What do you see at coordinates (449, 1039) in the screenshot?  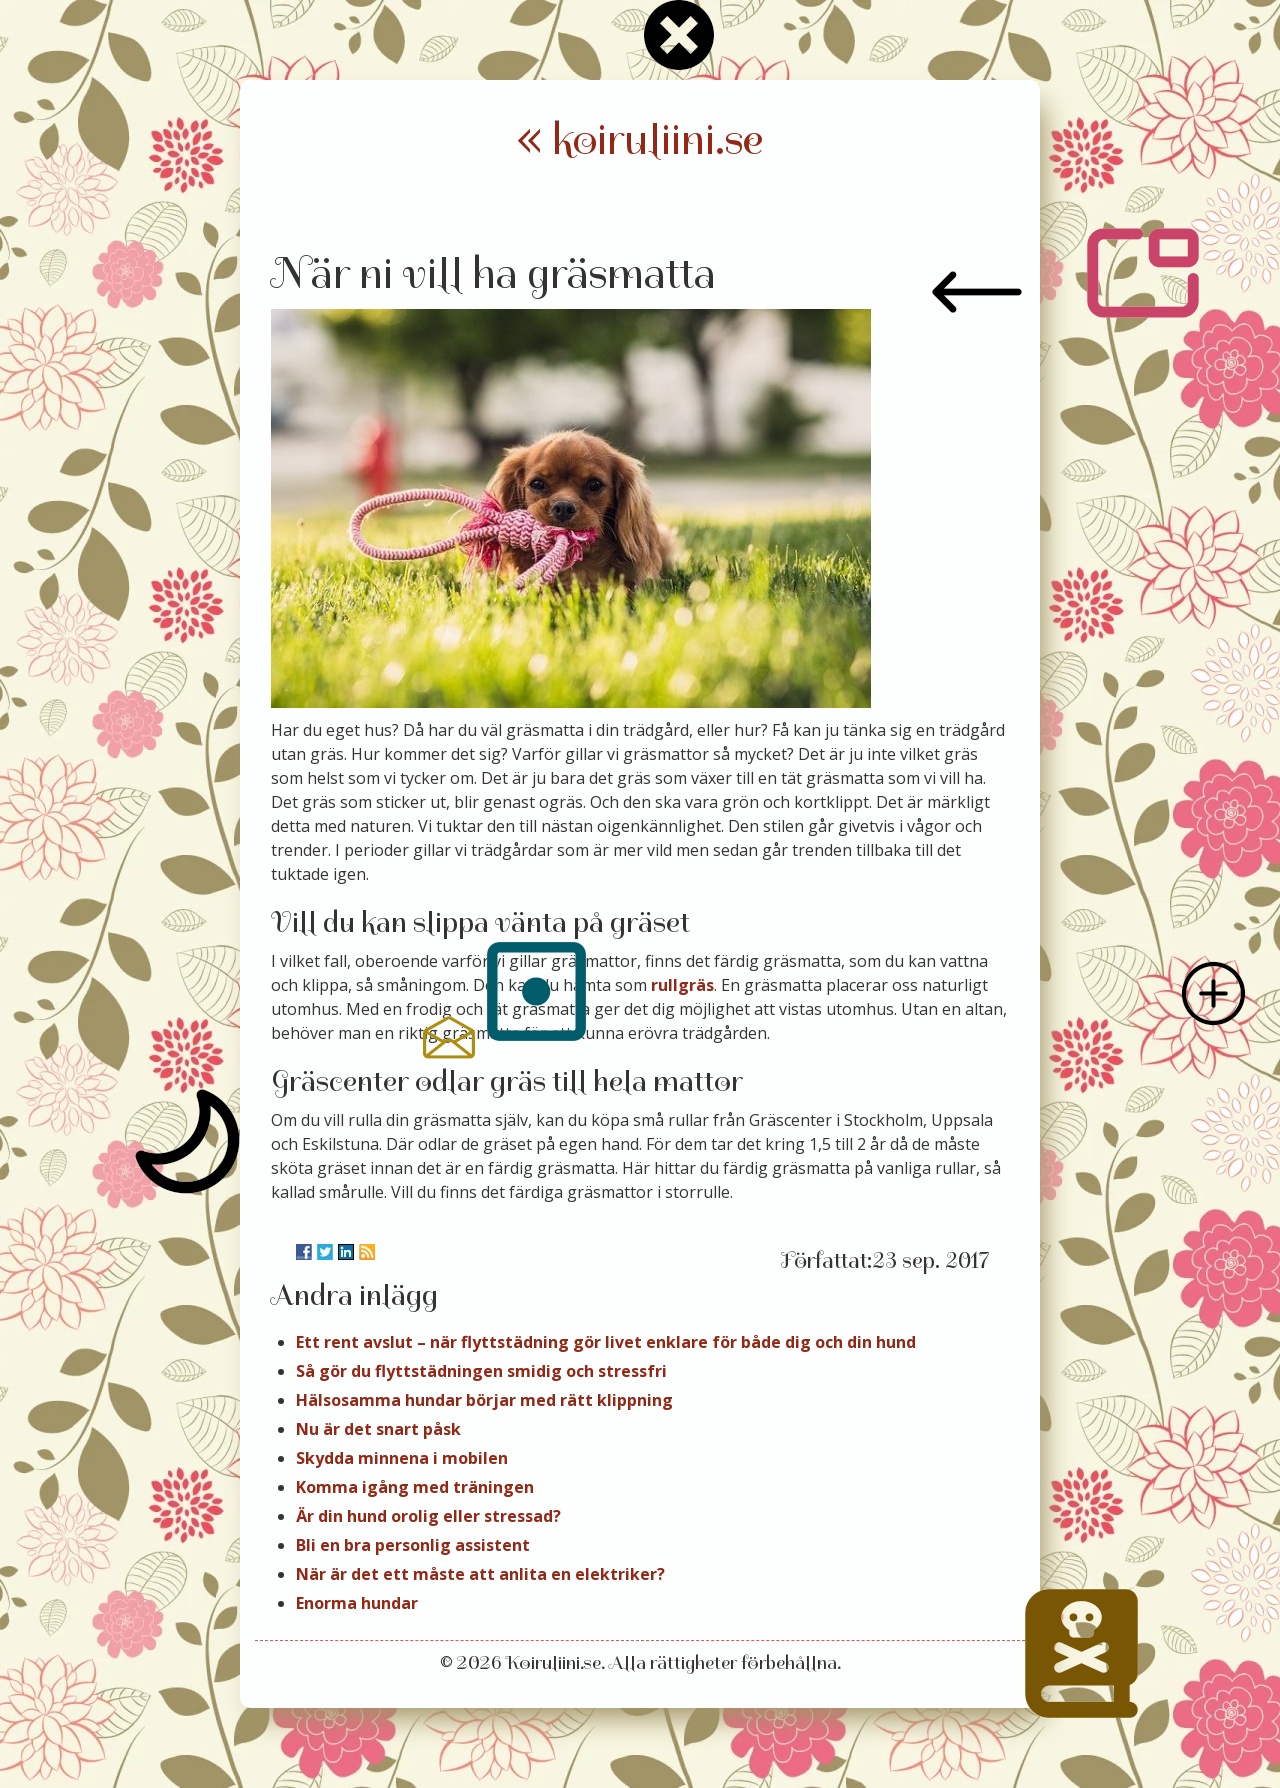 I see `view read messages` at bounding box center [449, 1039].